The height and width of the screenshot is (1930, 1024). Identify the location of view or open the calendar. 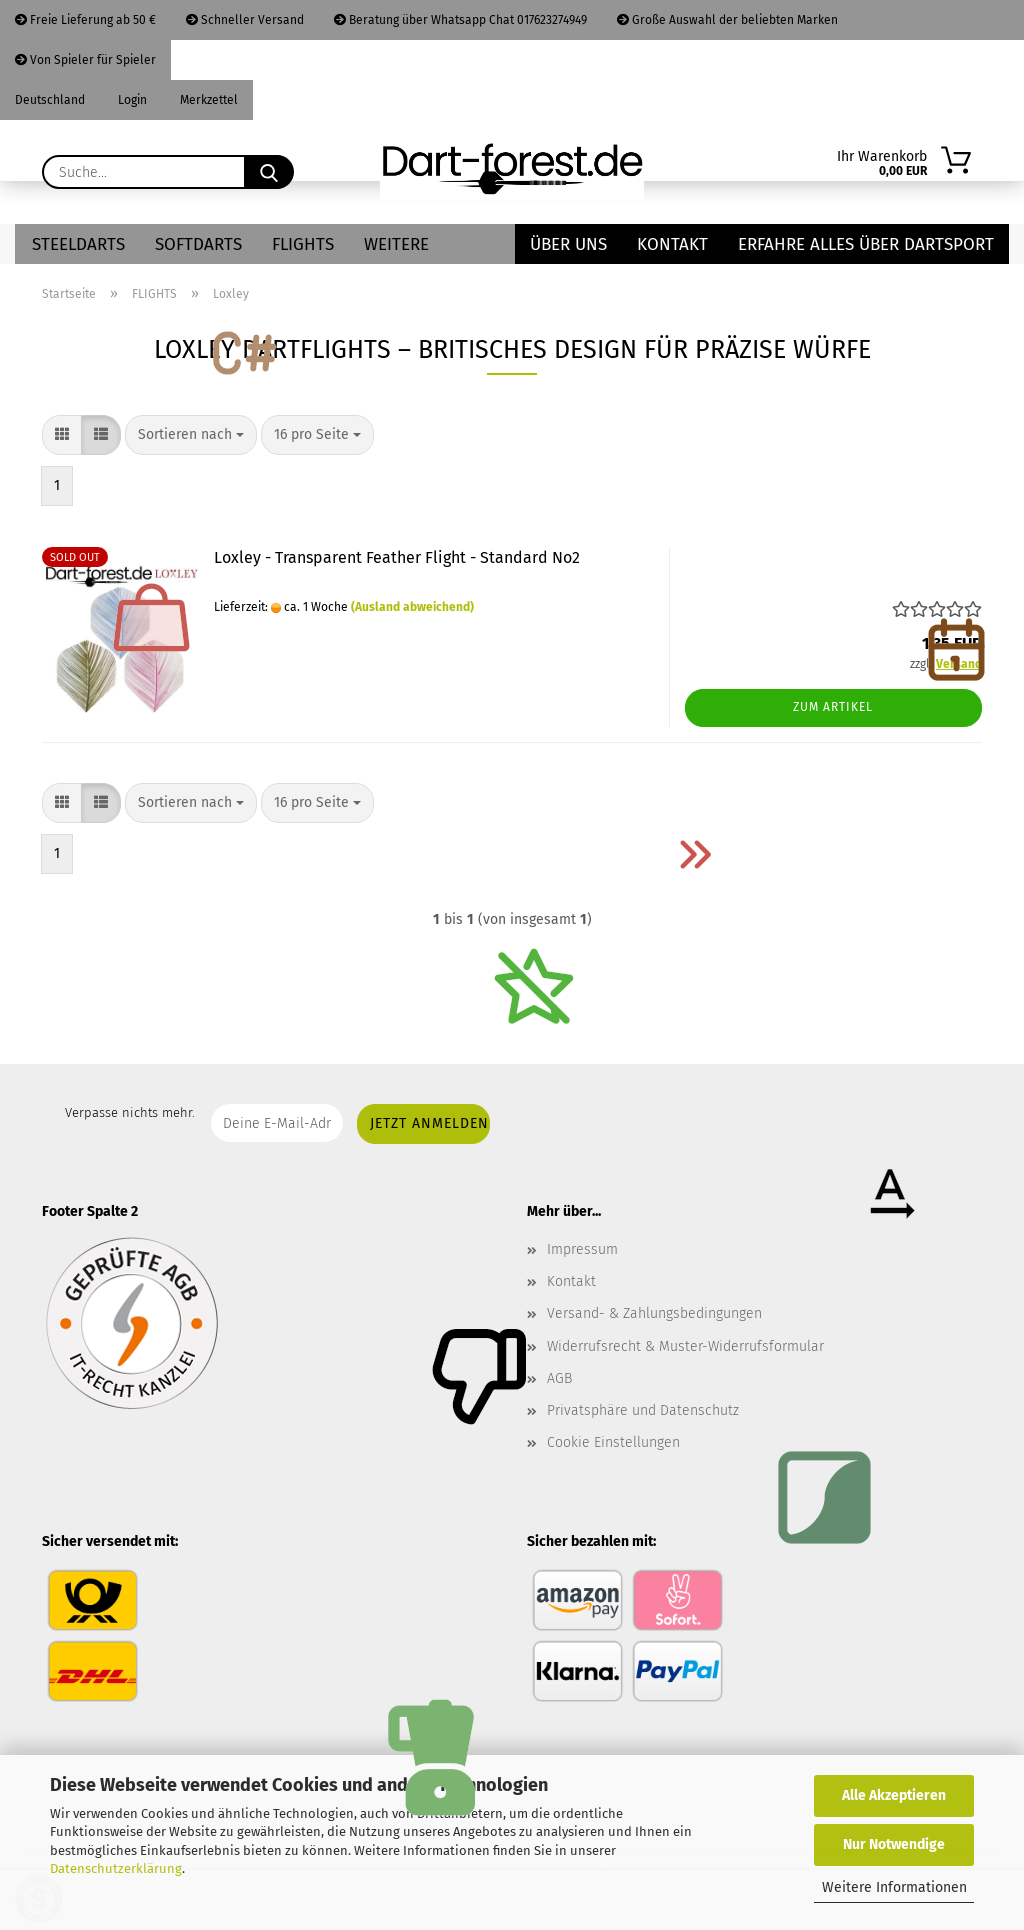
(956, 649).